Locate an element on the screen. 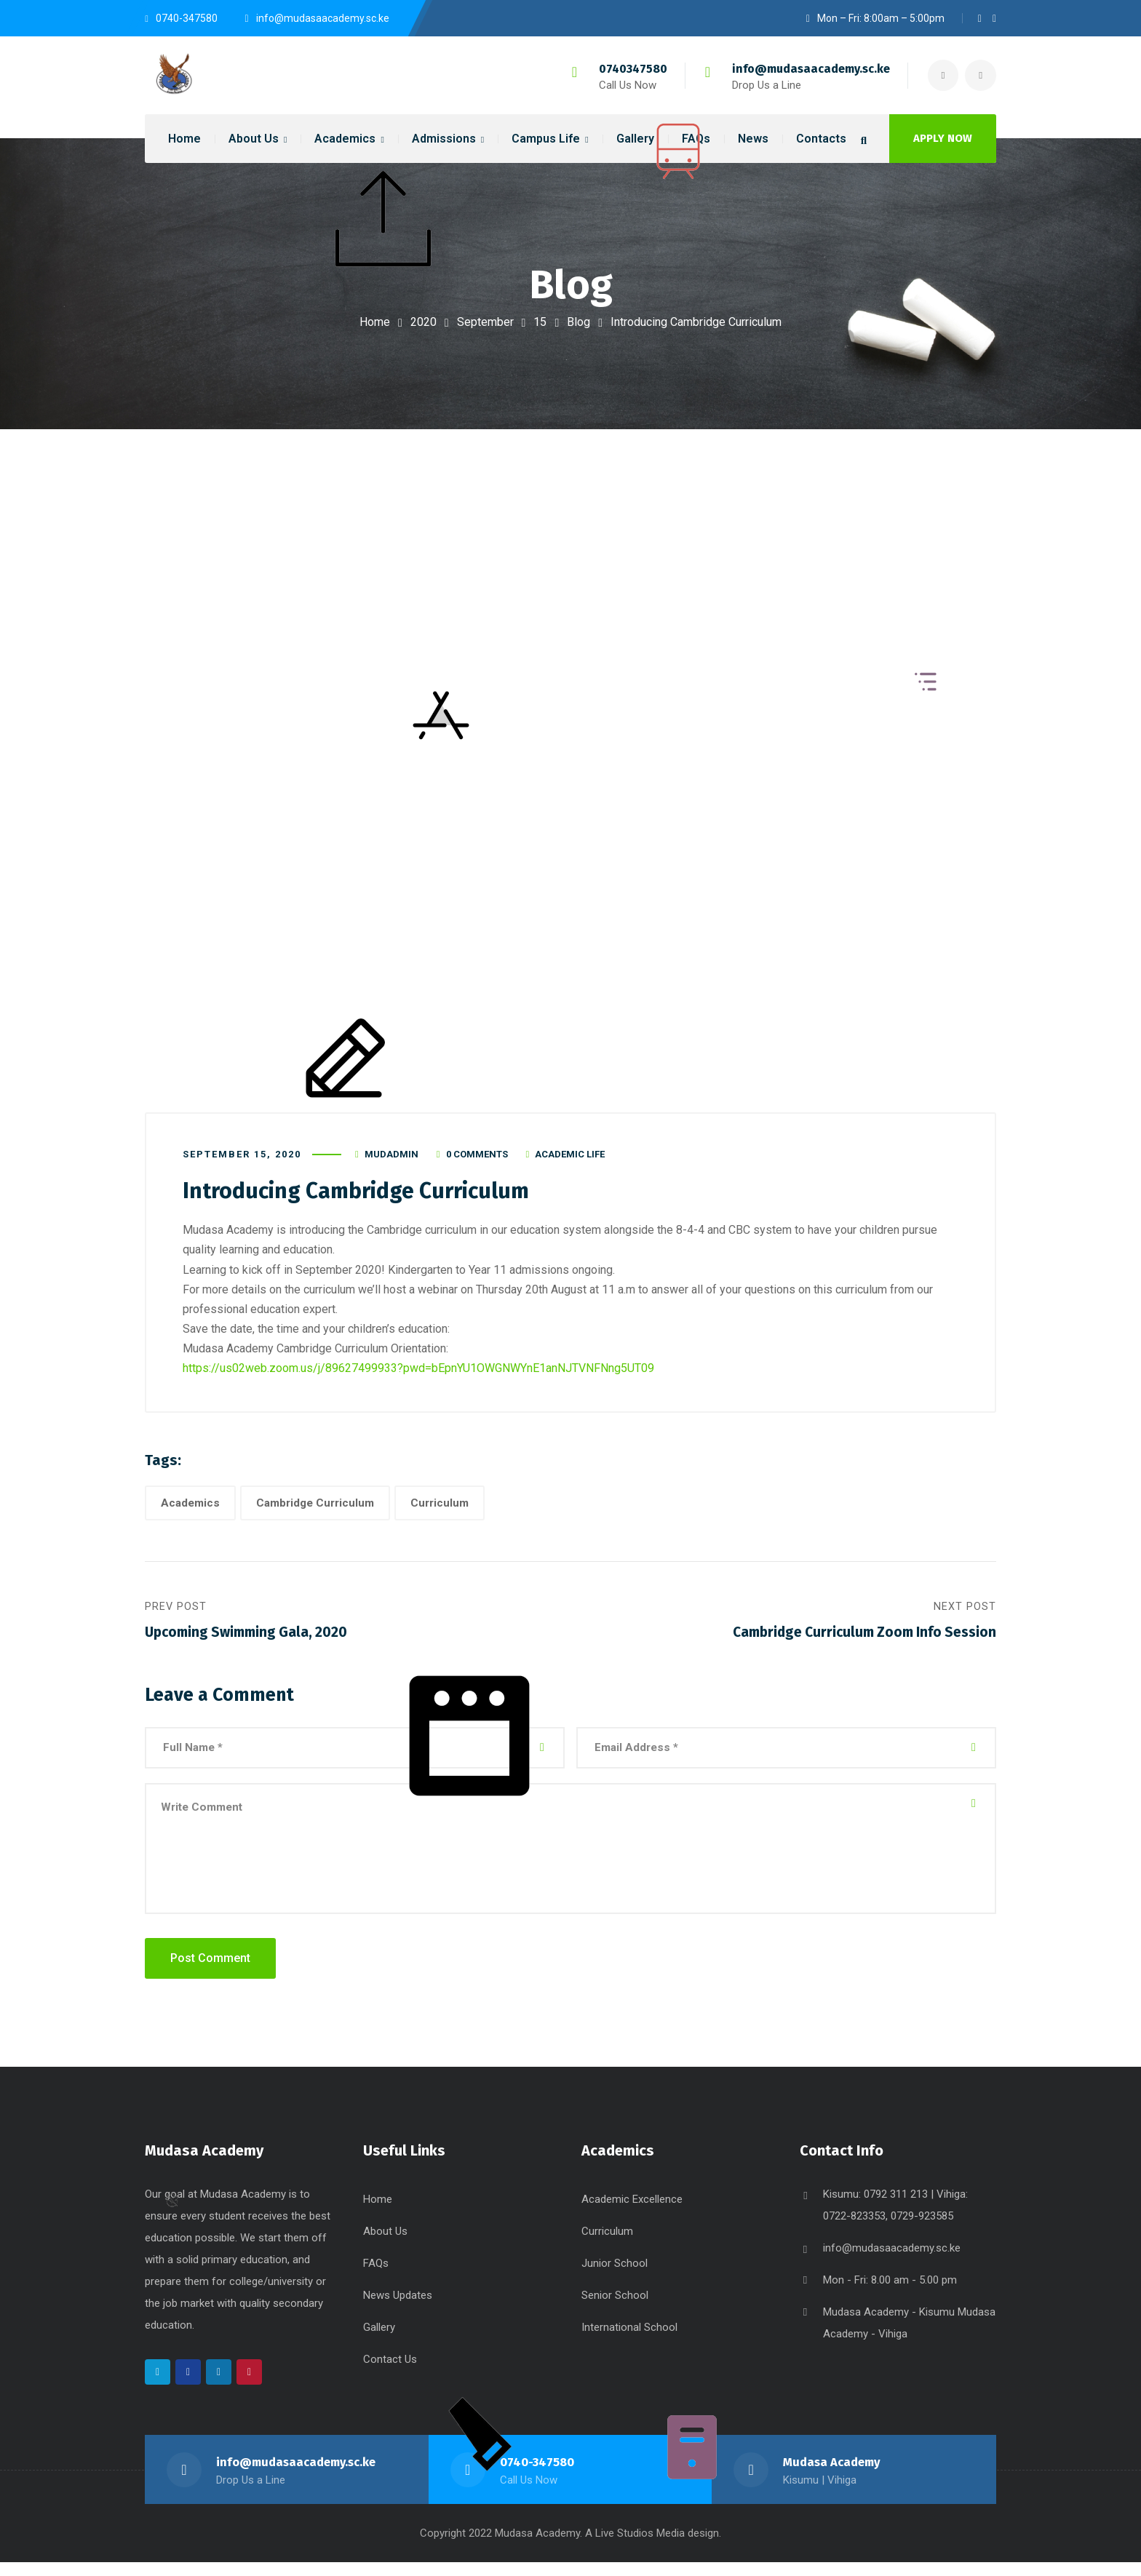  access server or desktop computer settings is located at coordinates (692, 2447).